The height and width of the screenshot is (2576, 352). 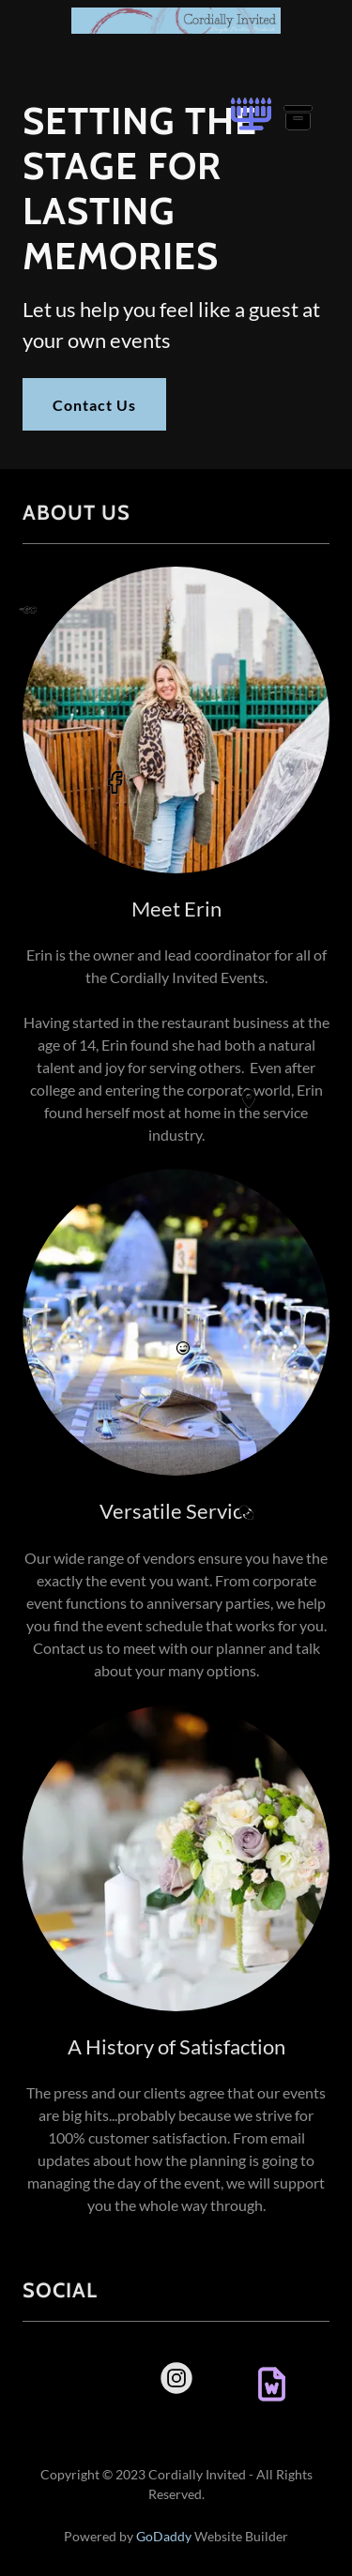 I want to click on view or set a location on the map, so click(x=249, y=1099).